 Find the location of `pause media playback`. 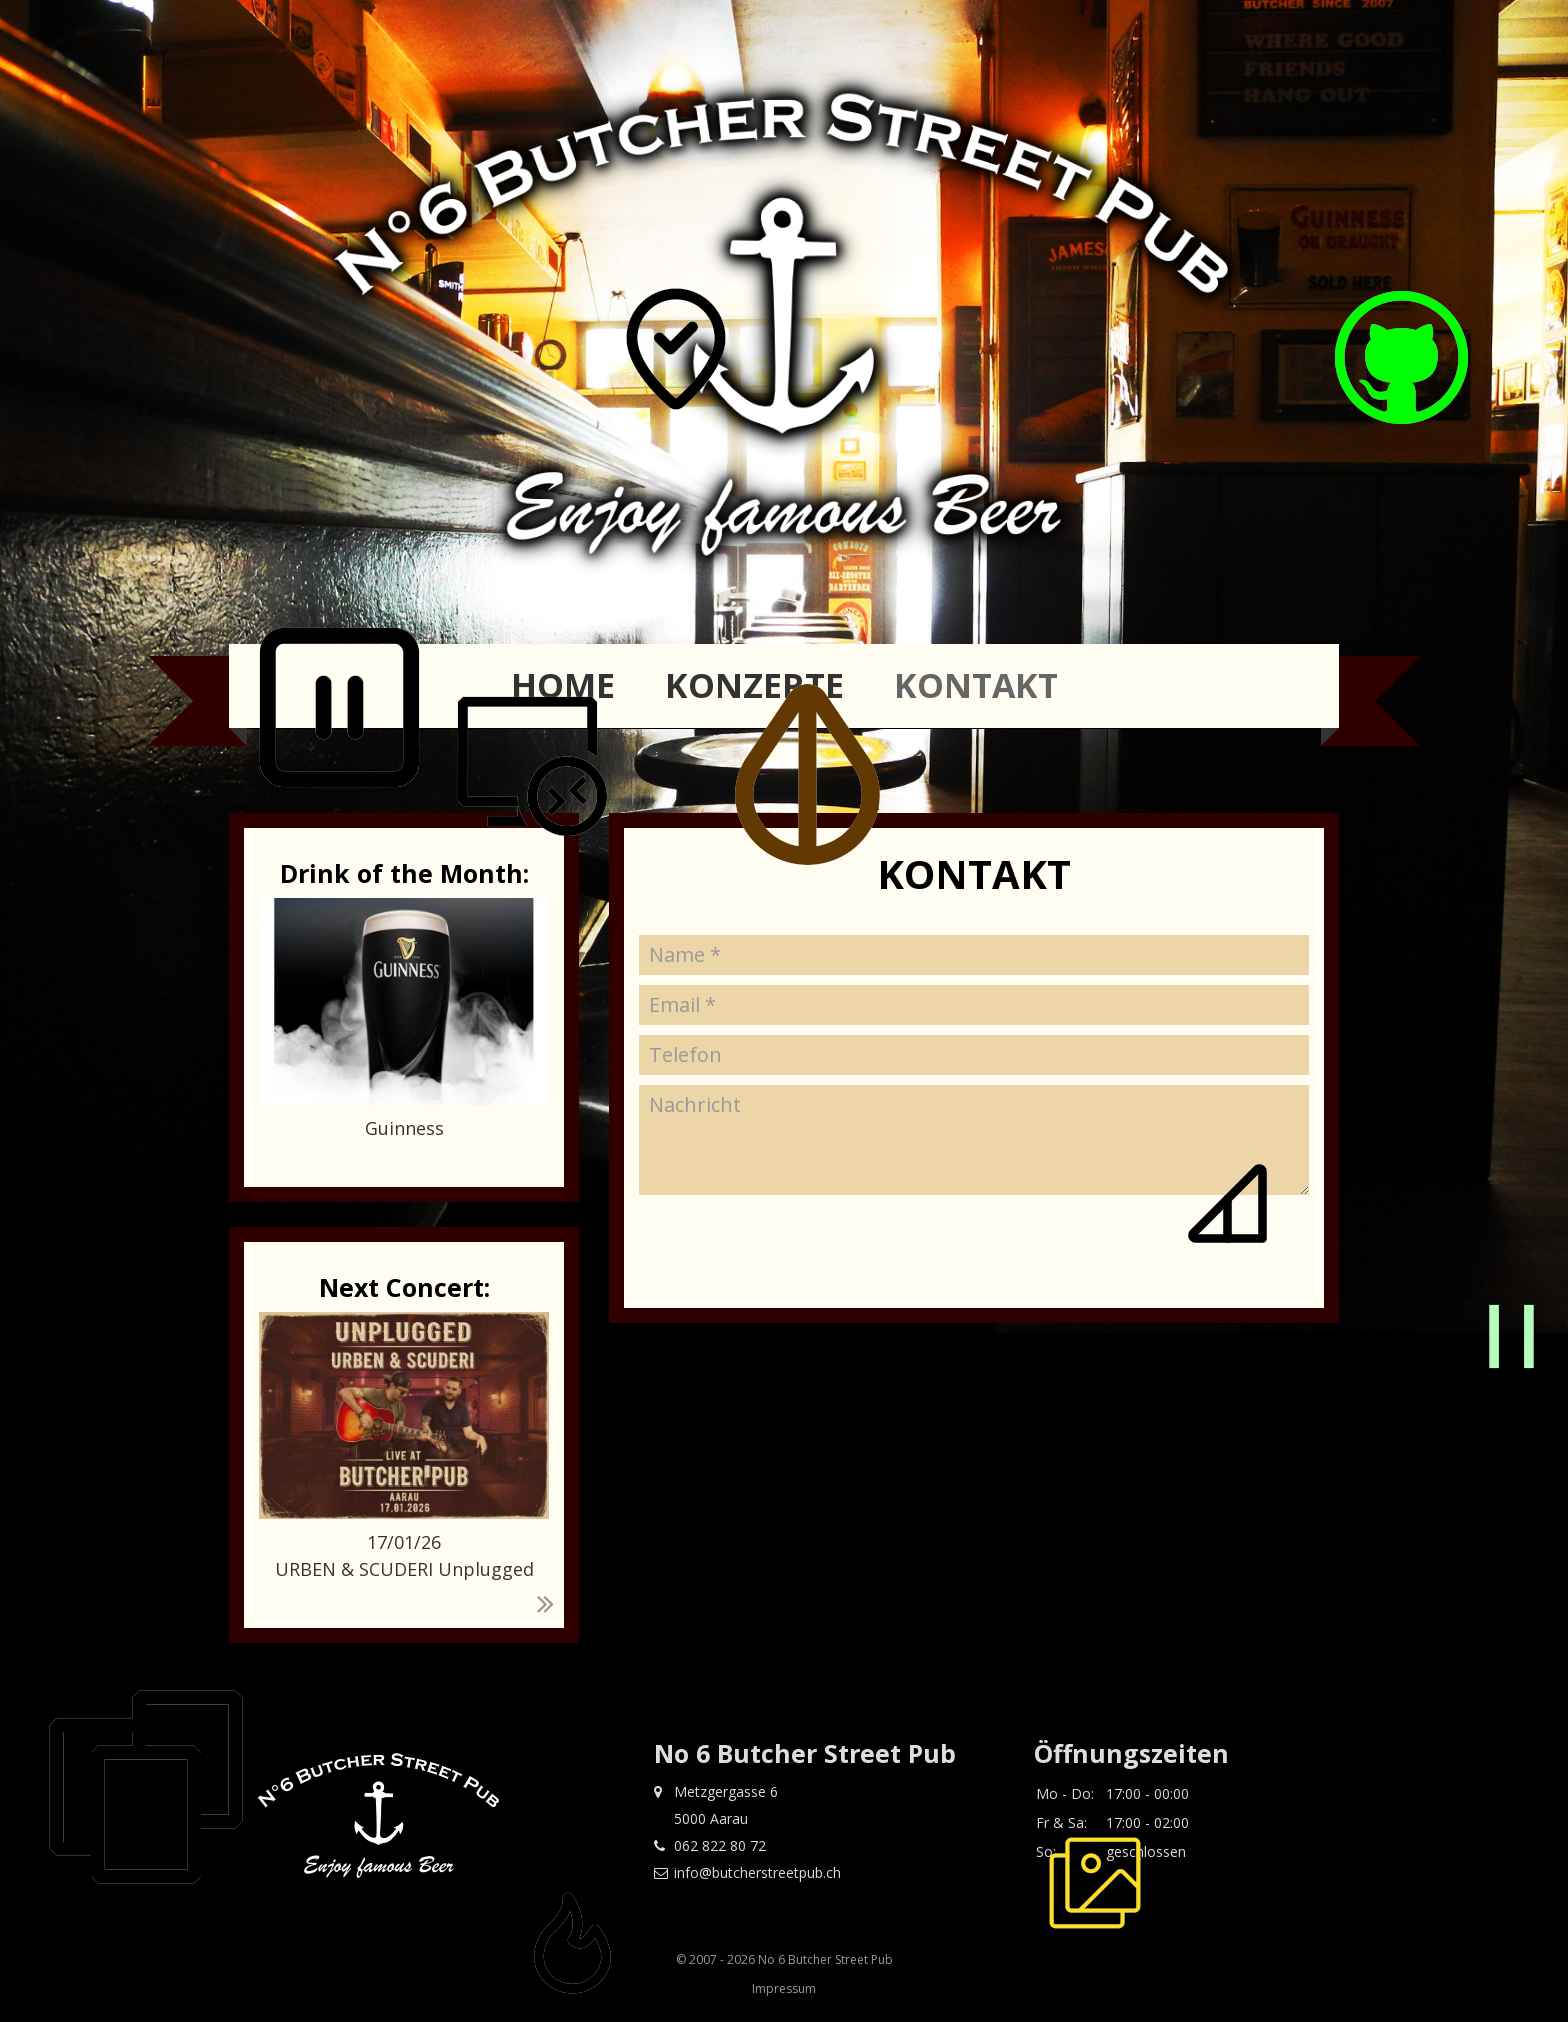

pause media playback is located at coordinates (339, 707).